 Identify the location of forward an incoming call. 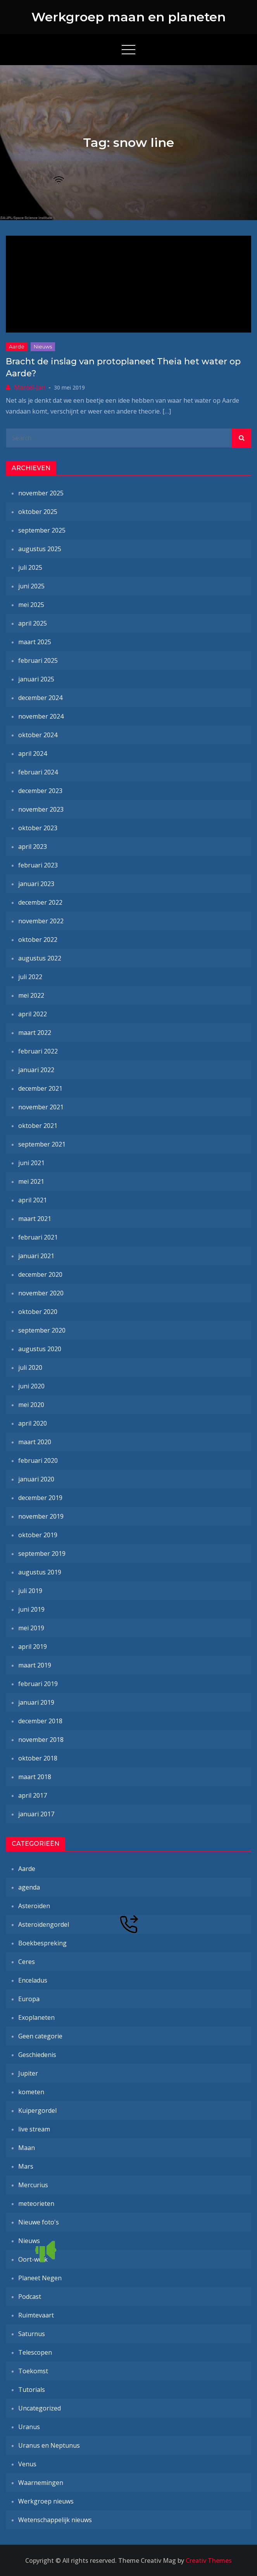
(128, 1924).